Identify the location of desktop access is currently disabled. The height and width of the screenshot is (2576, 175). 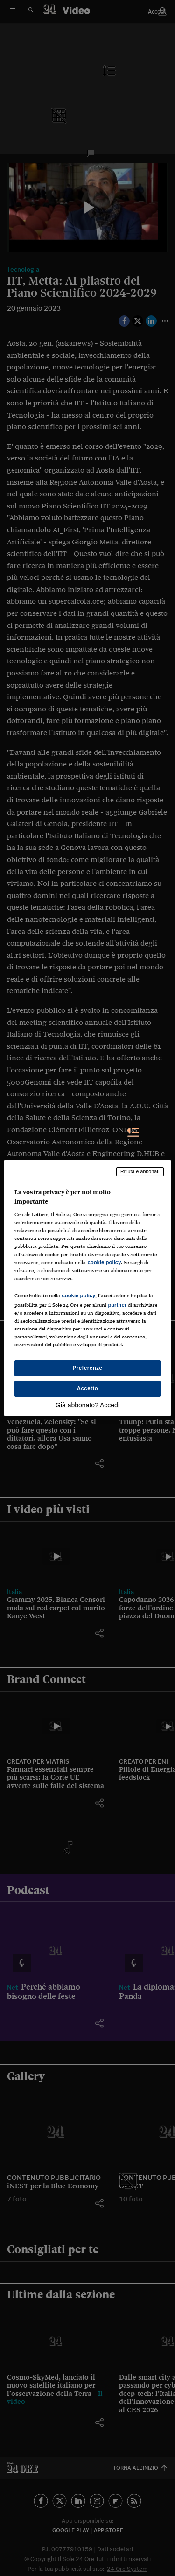
(128, 2181).